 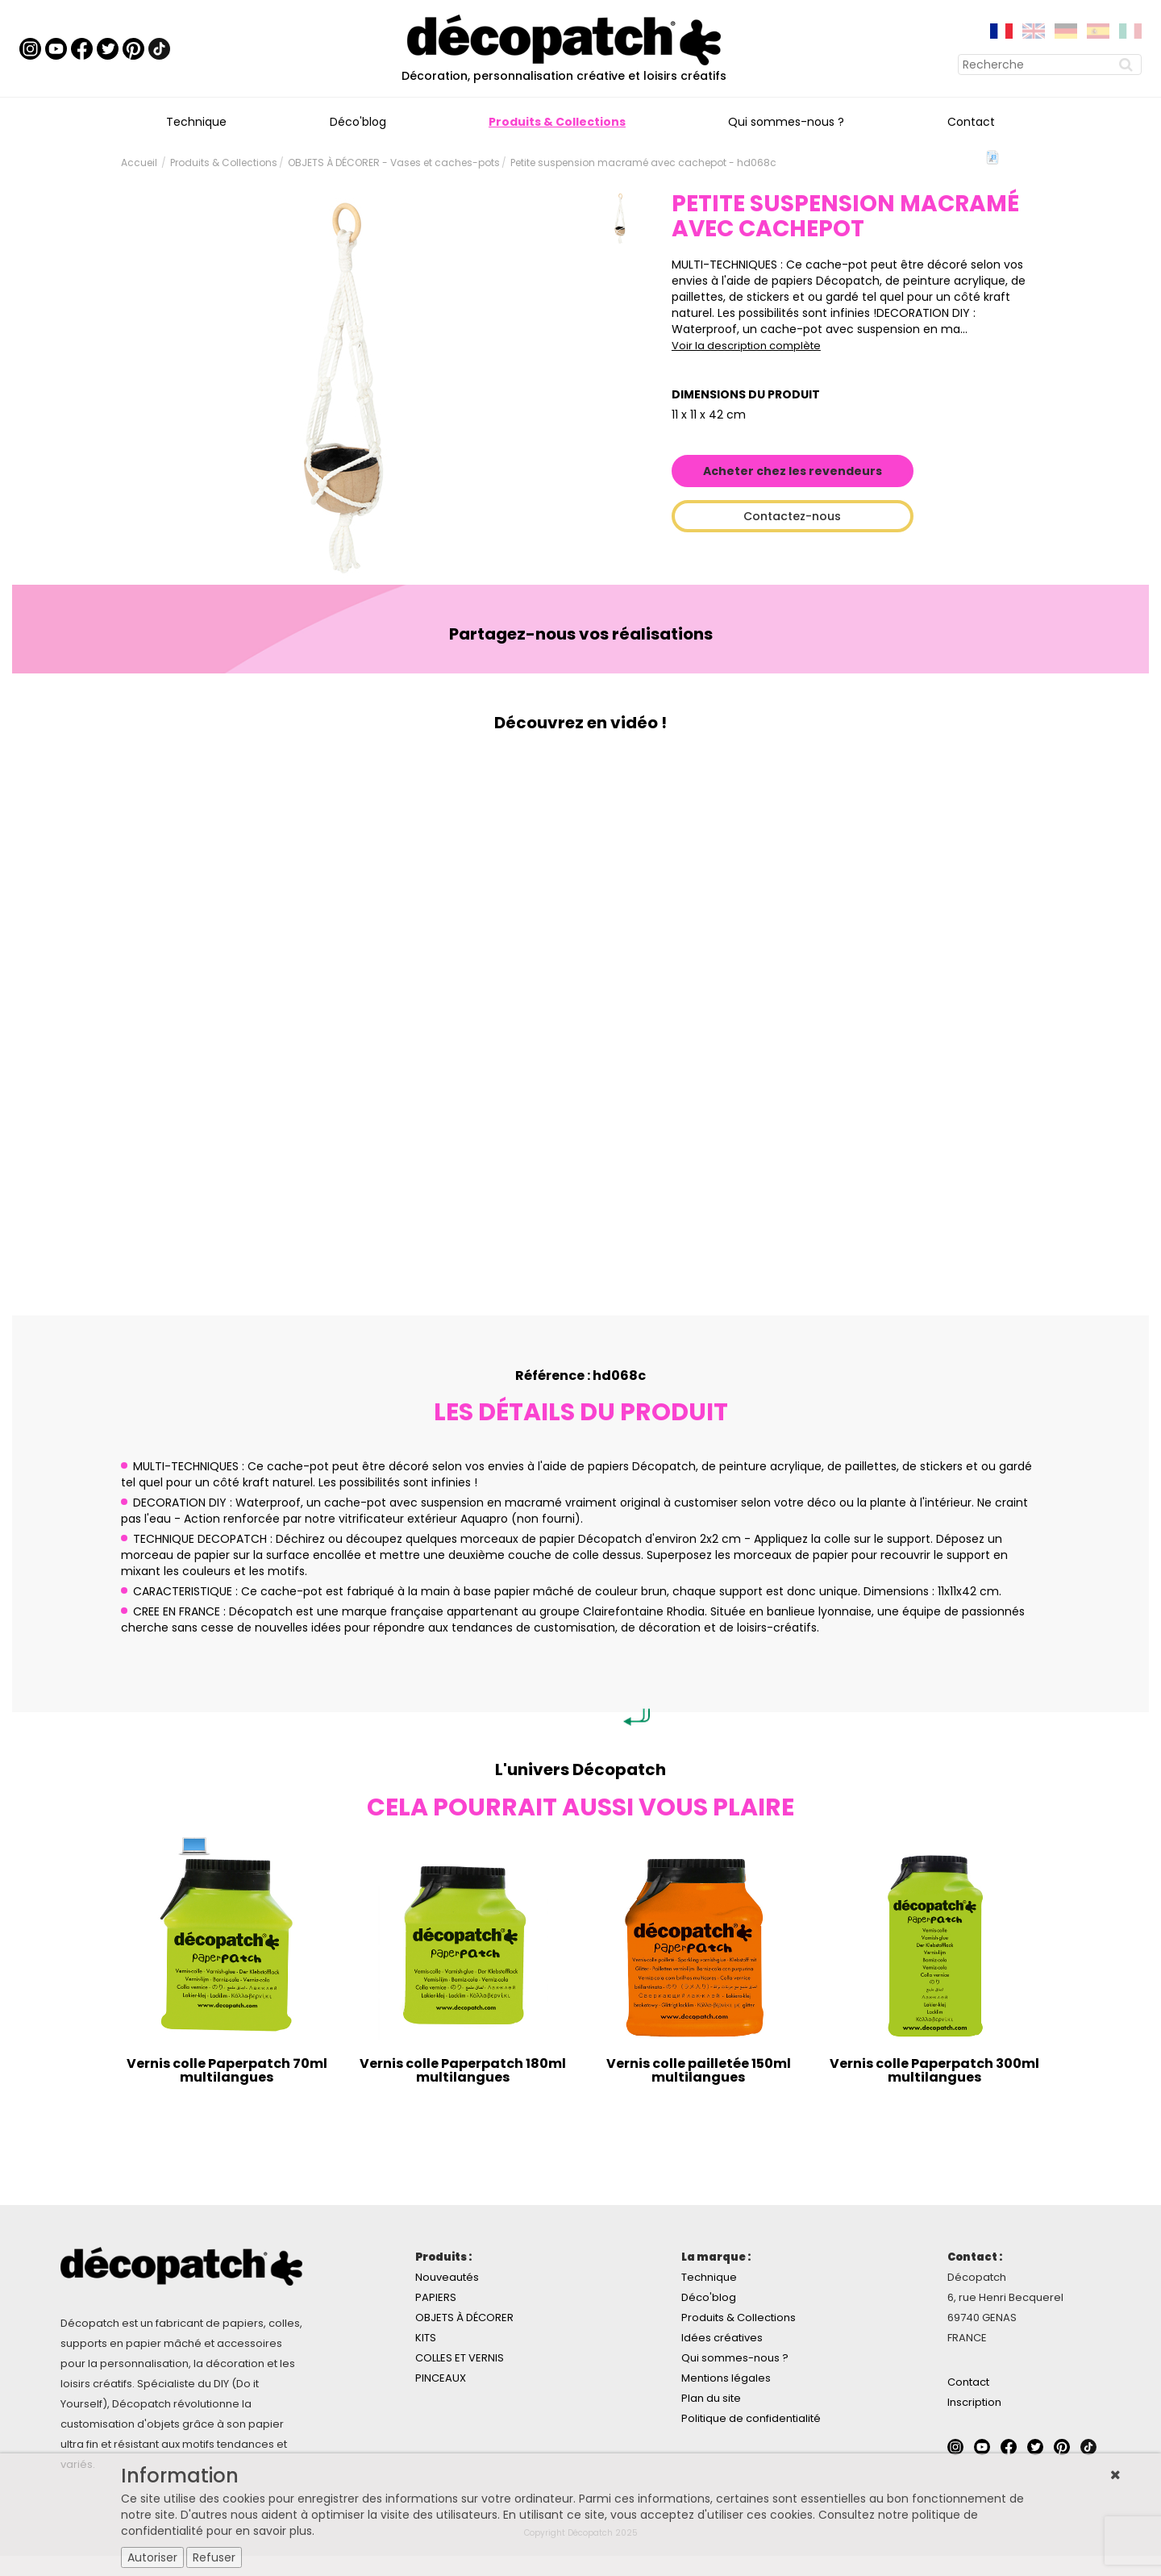 What do you see at coordinates (194, 1844) in the screenshot?
I see `indicates this macbook air in system preferences` at bounding box center [194, 1844].